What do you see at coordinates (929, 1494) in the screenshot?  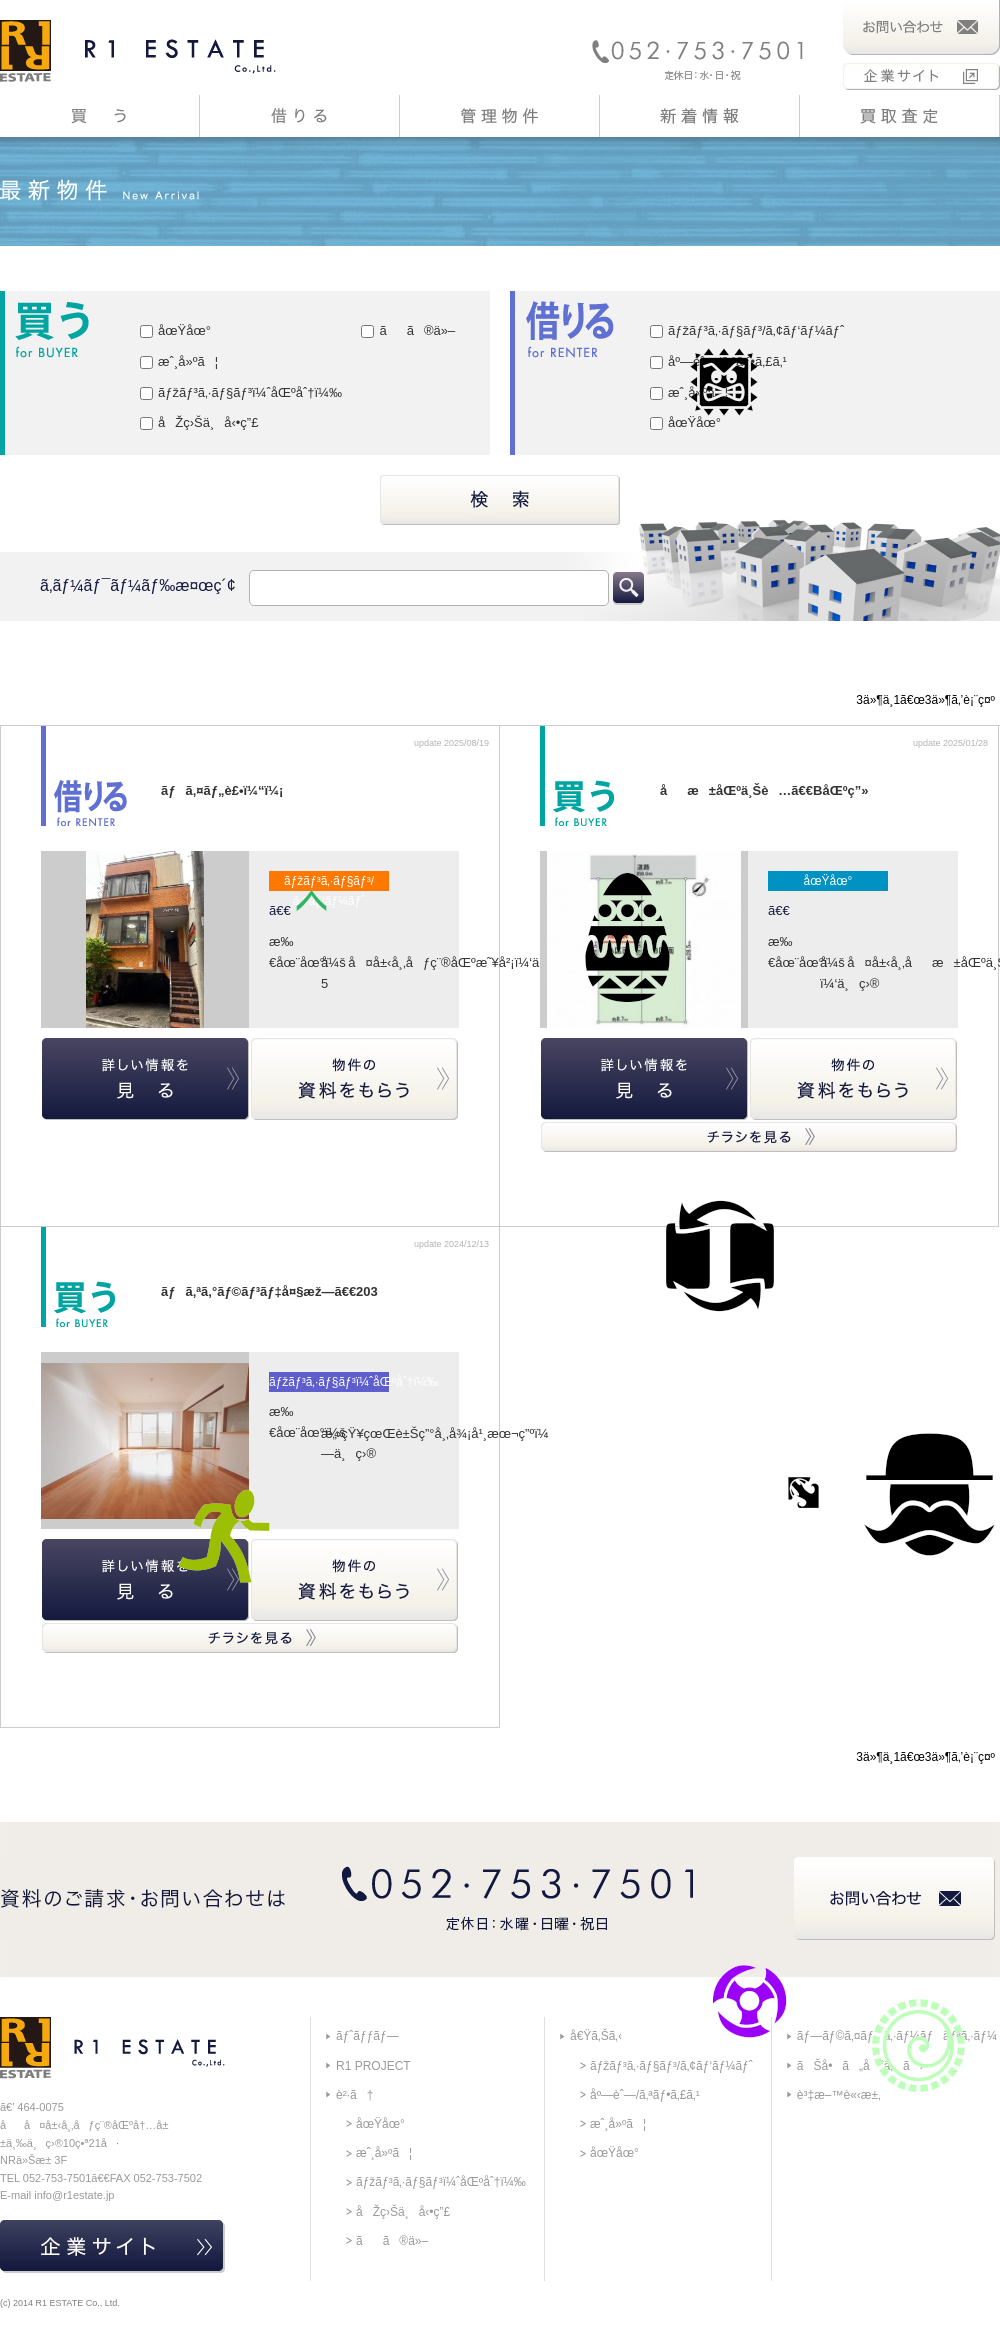 I see `select a gentleman or vintage character avatar` at bounding box center [929, 1494].